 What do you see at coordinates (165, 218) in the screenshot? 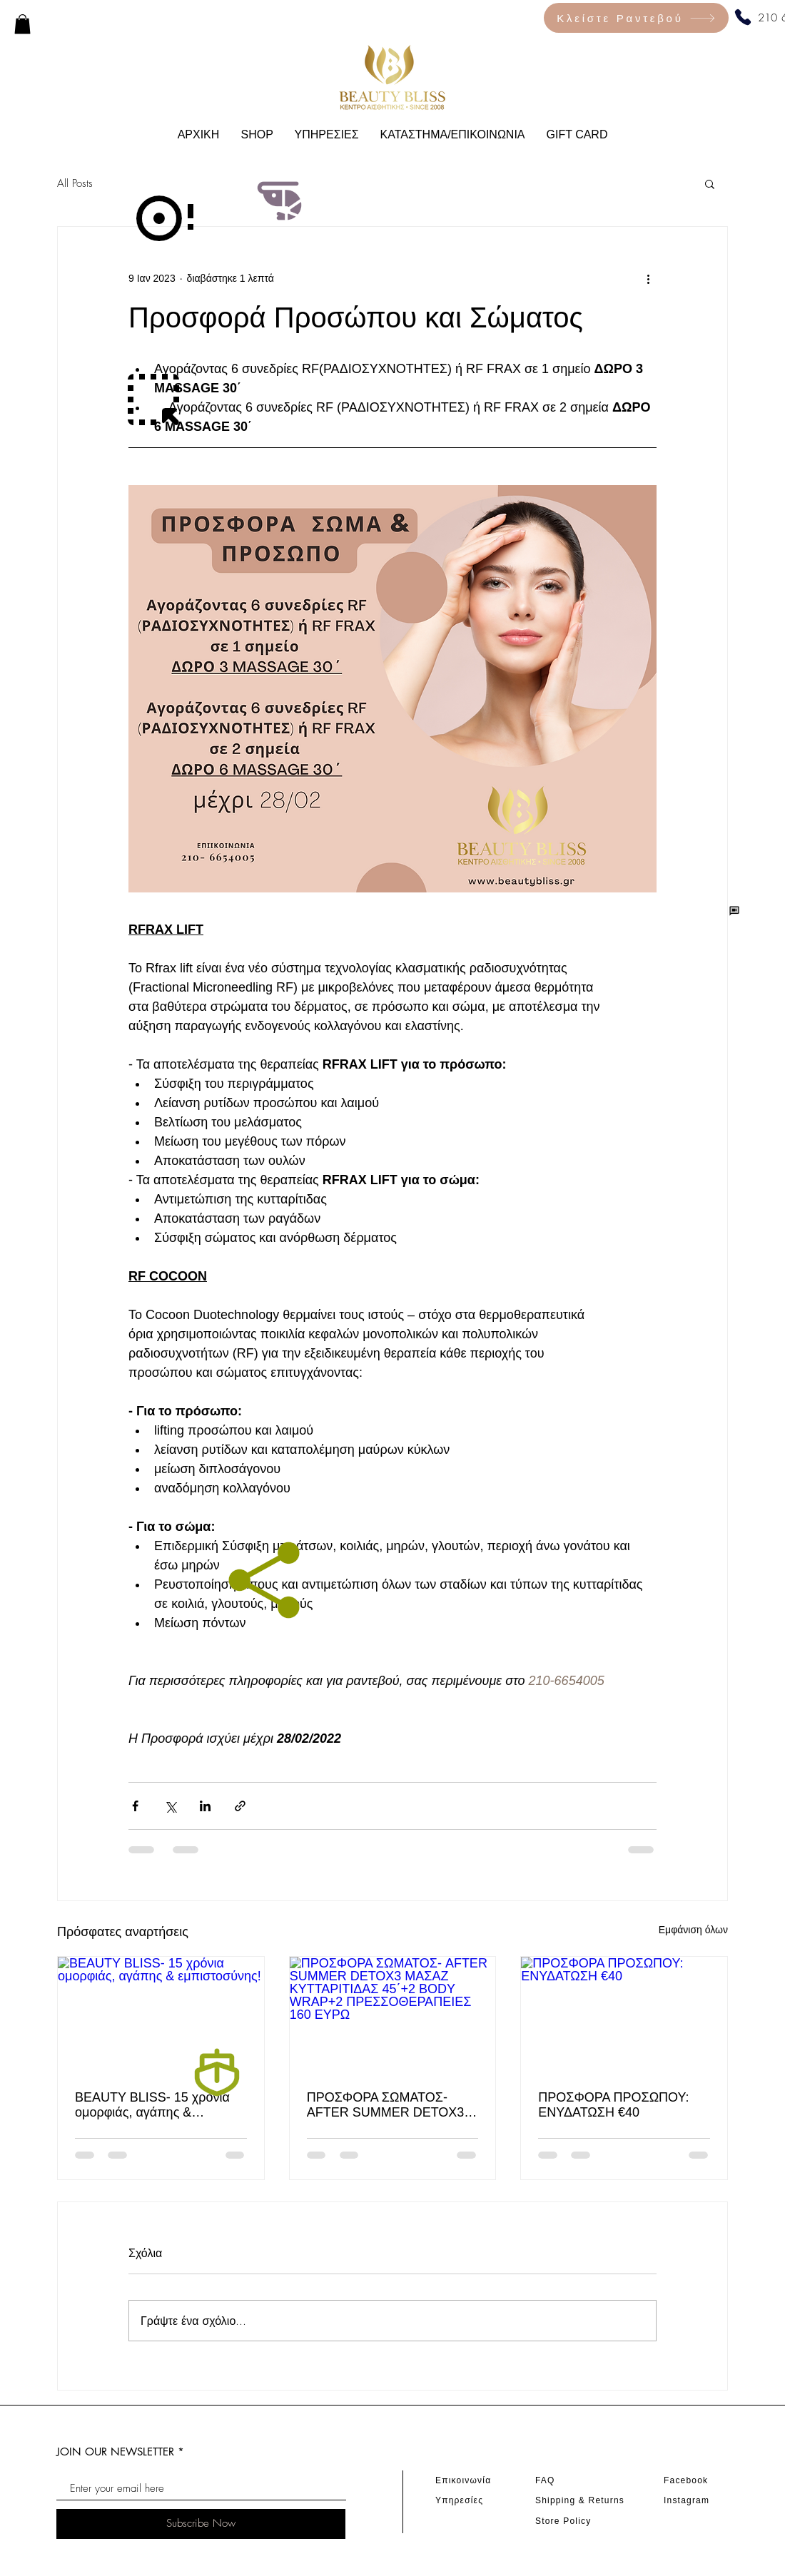
I see `indicates storage disc is full` at bounding box center [165, 218].